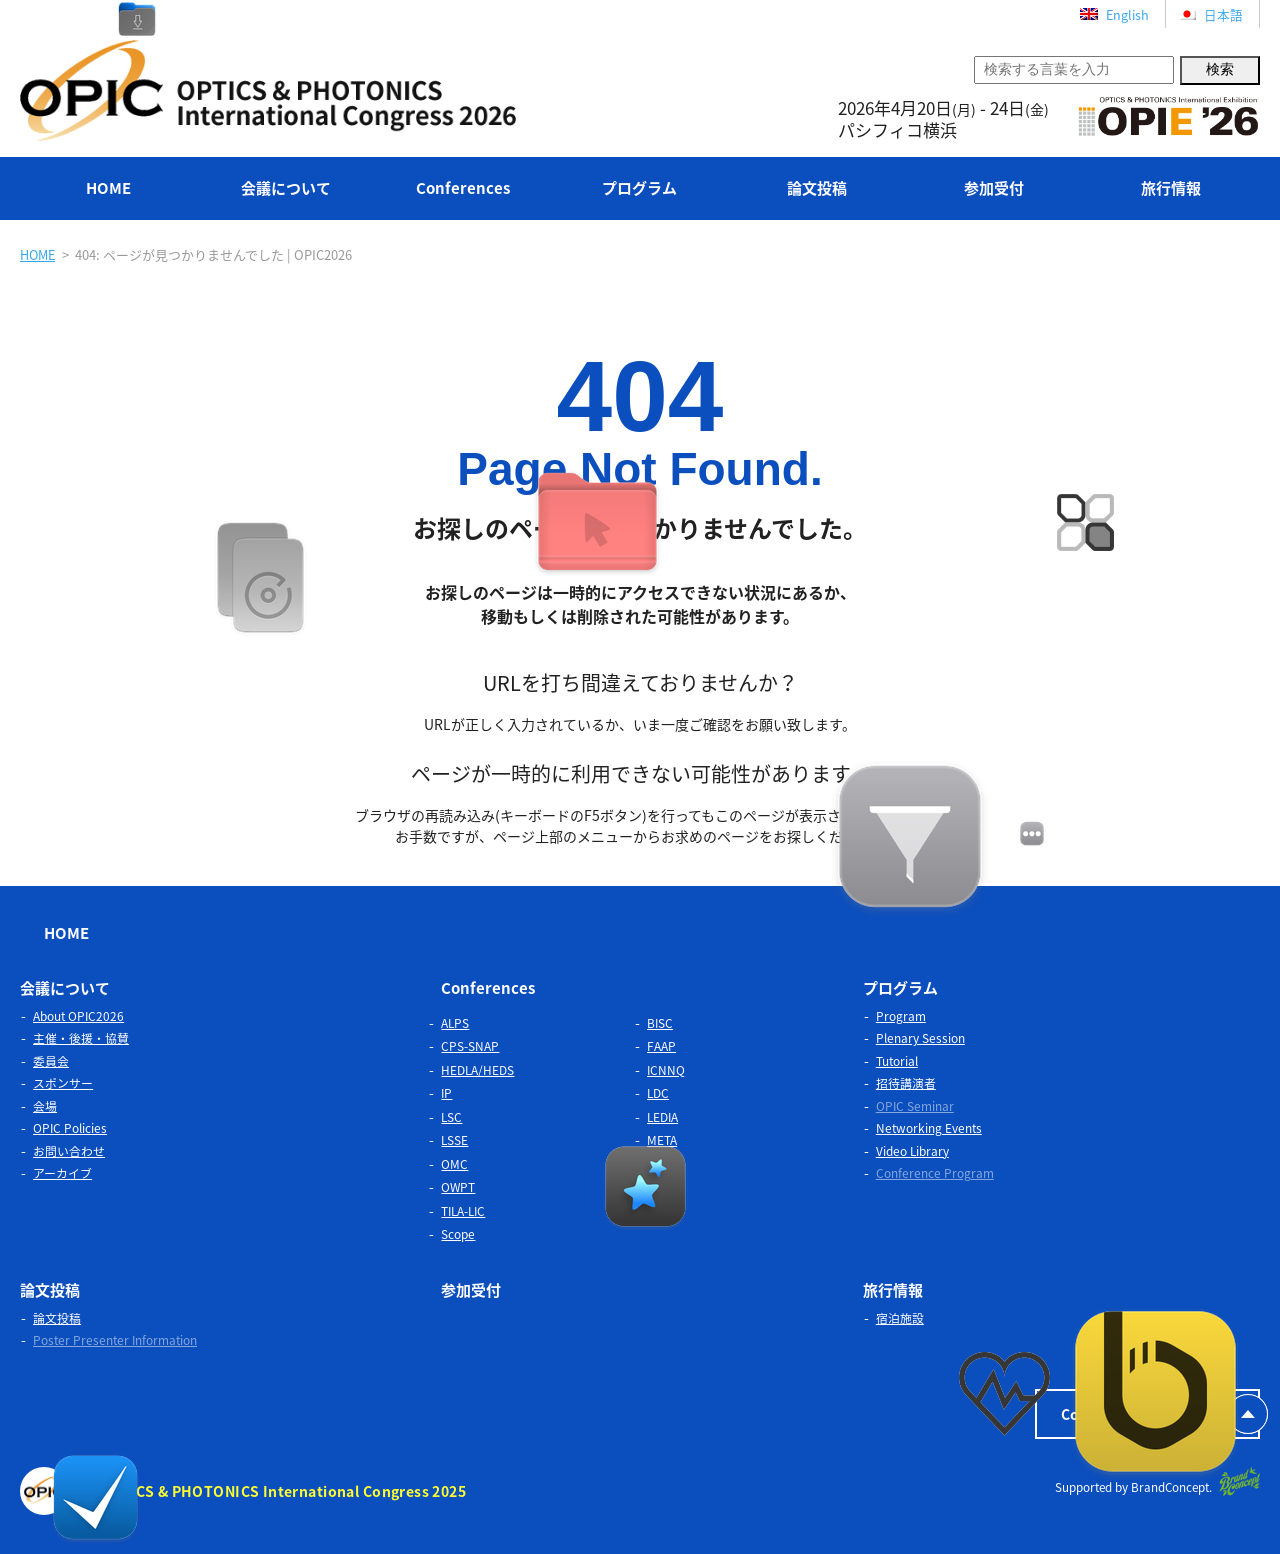 This screenshot has height=1554, width=1280. What do you see at coordinates (95, 1497) in the screenshot?
I see `open Super Productivity app` at bounding box center [95, 1497].